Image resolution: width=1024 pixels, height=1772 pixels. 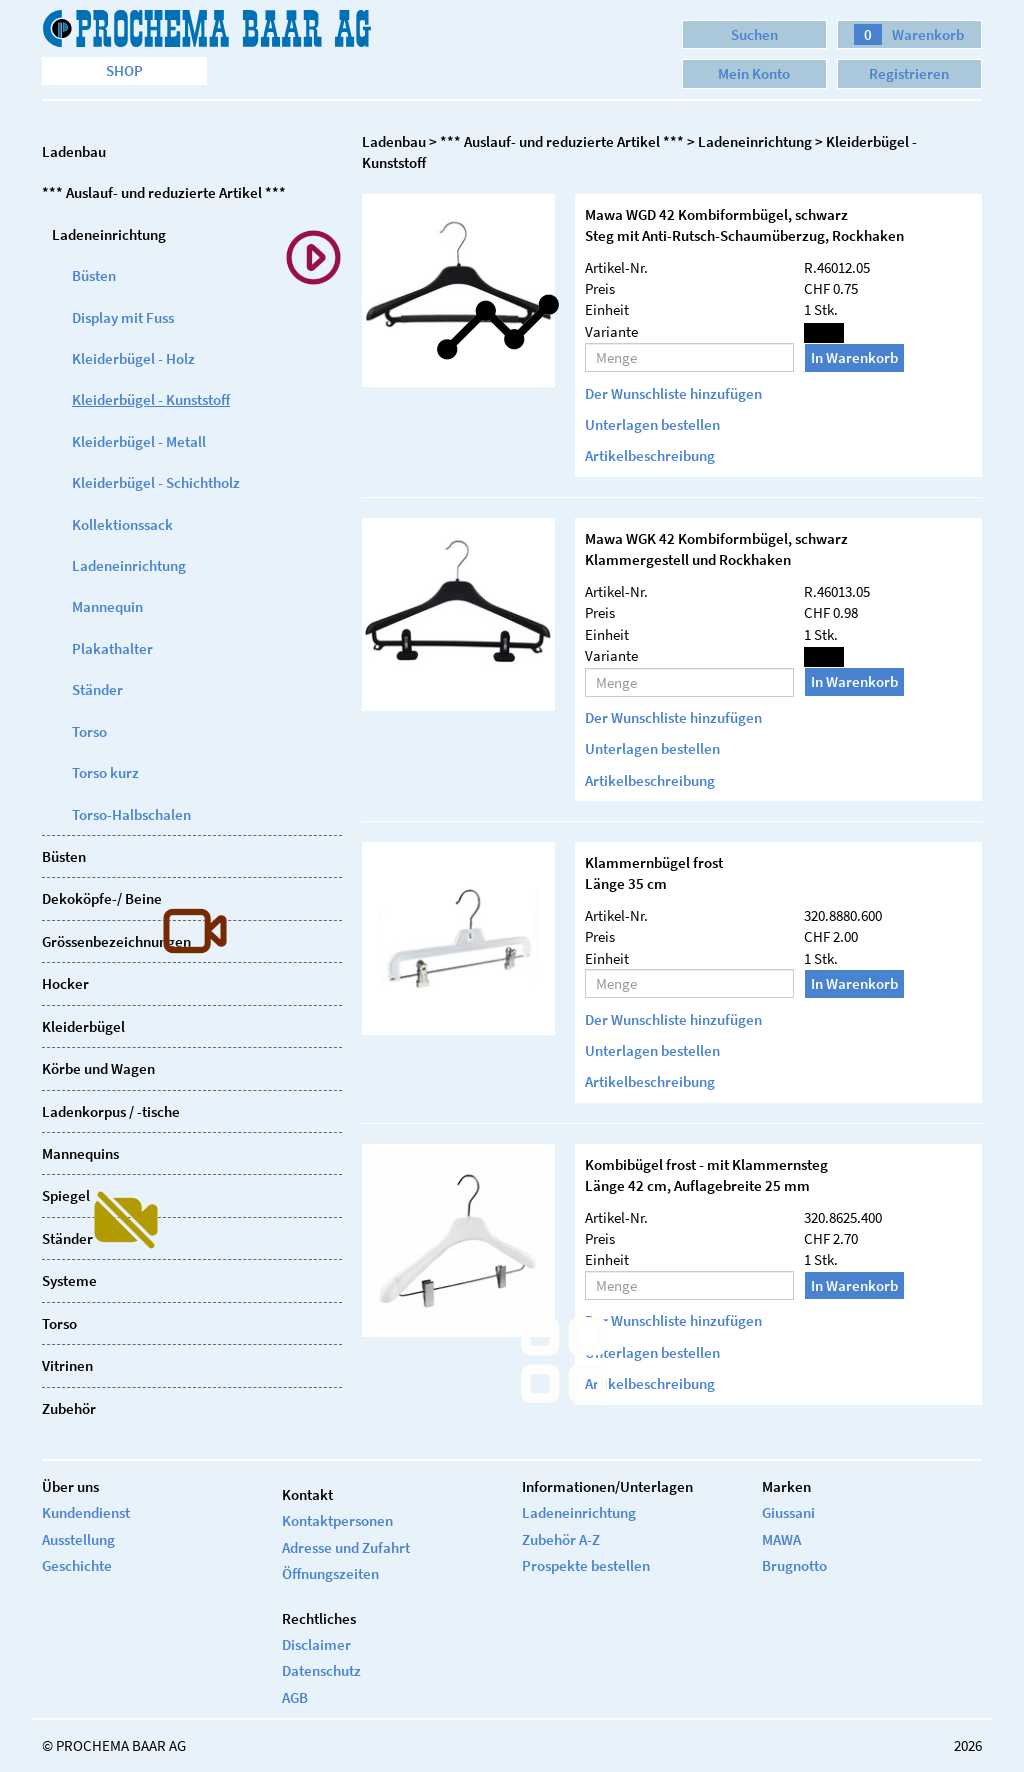 I want to click on turn off camera or disable video, so click(x=126, y=1220).